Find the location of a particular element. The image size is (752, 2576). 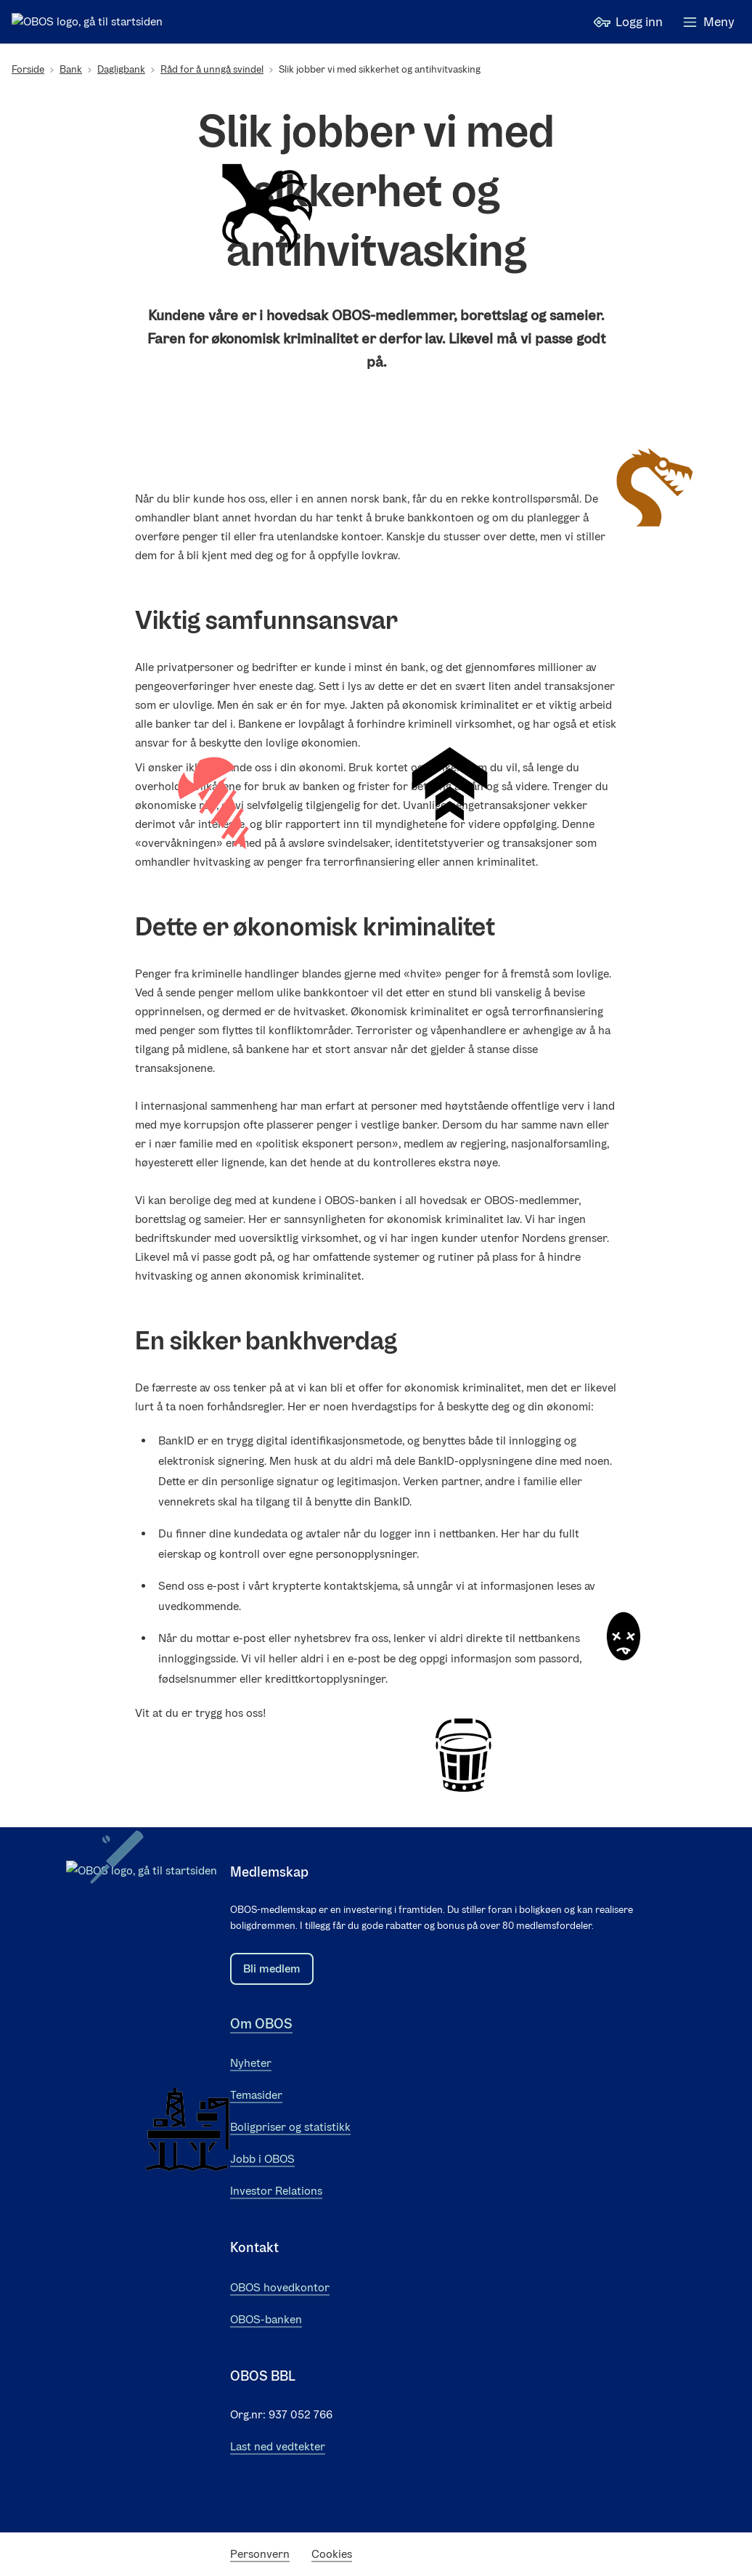

view offshore drilling operations is located at coordinates (187, 2129).